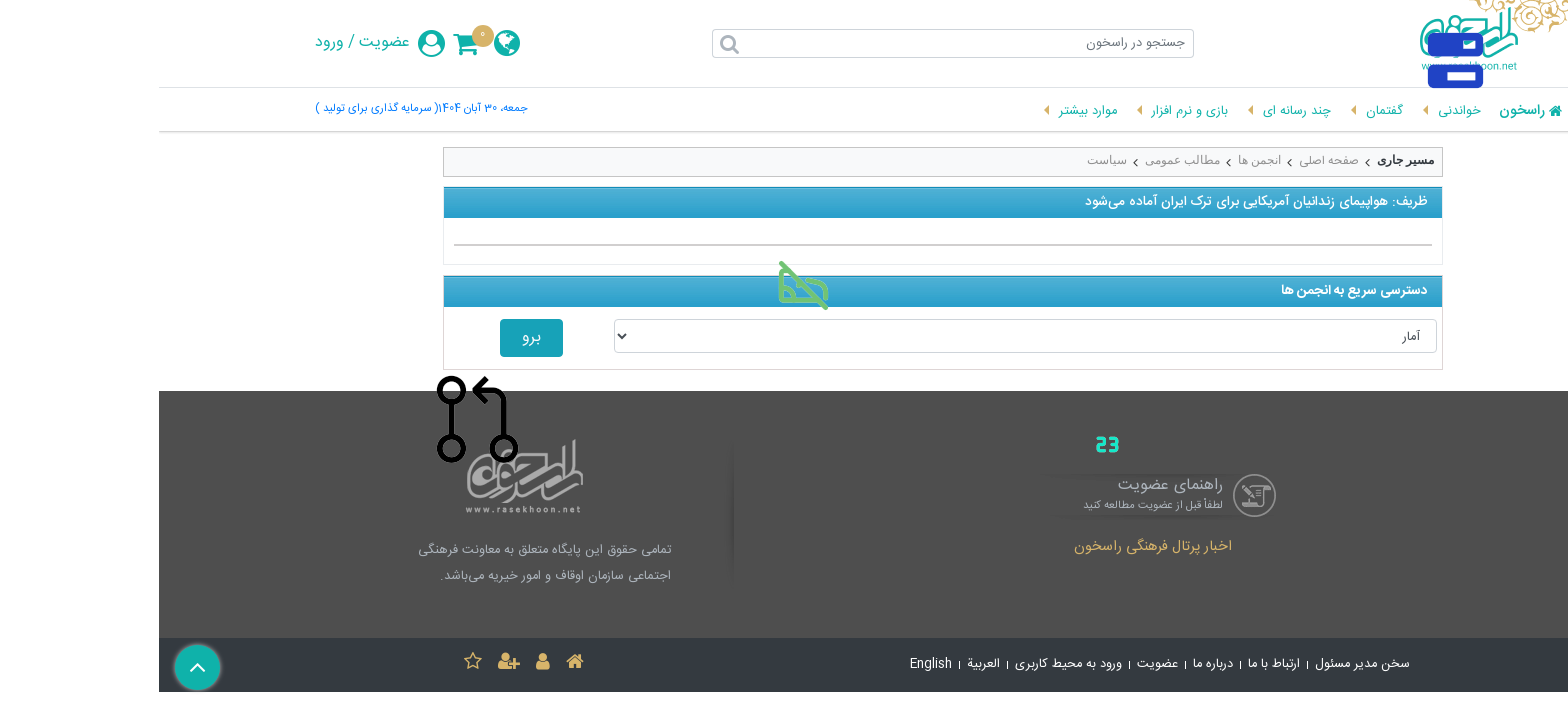  Describe the element at coordinates (803, 285) in the screenshot. I see `remove footwear required` at that location.